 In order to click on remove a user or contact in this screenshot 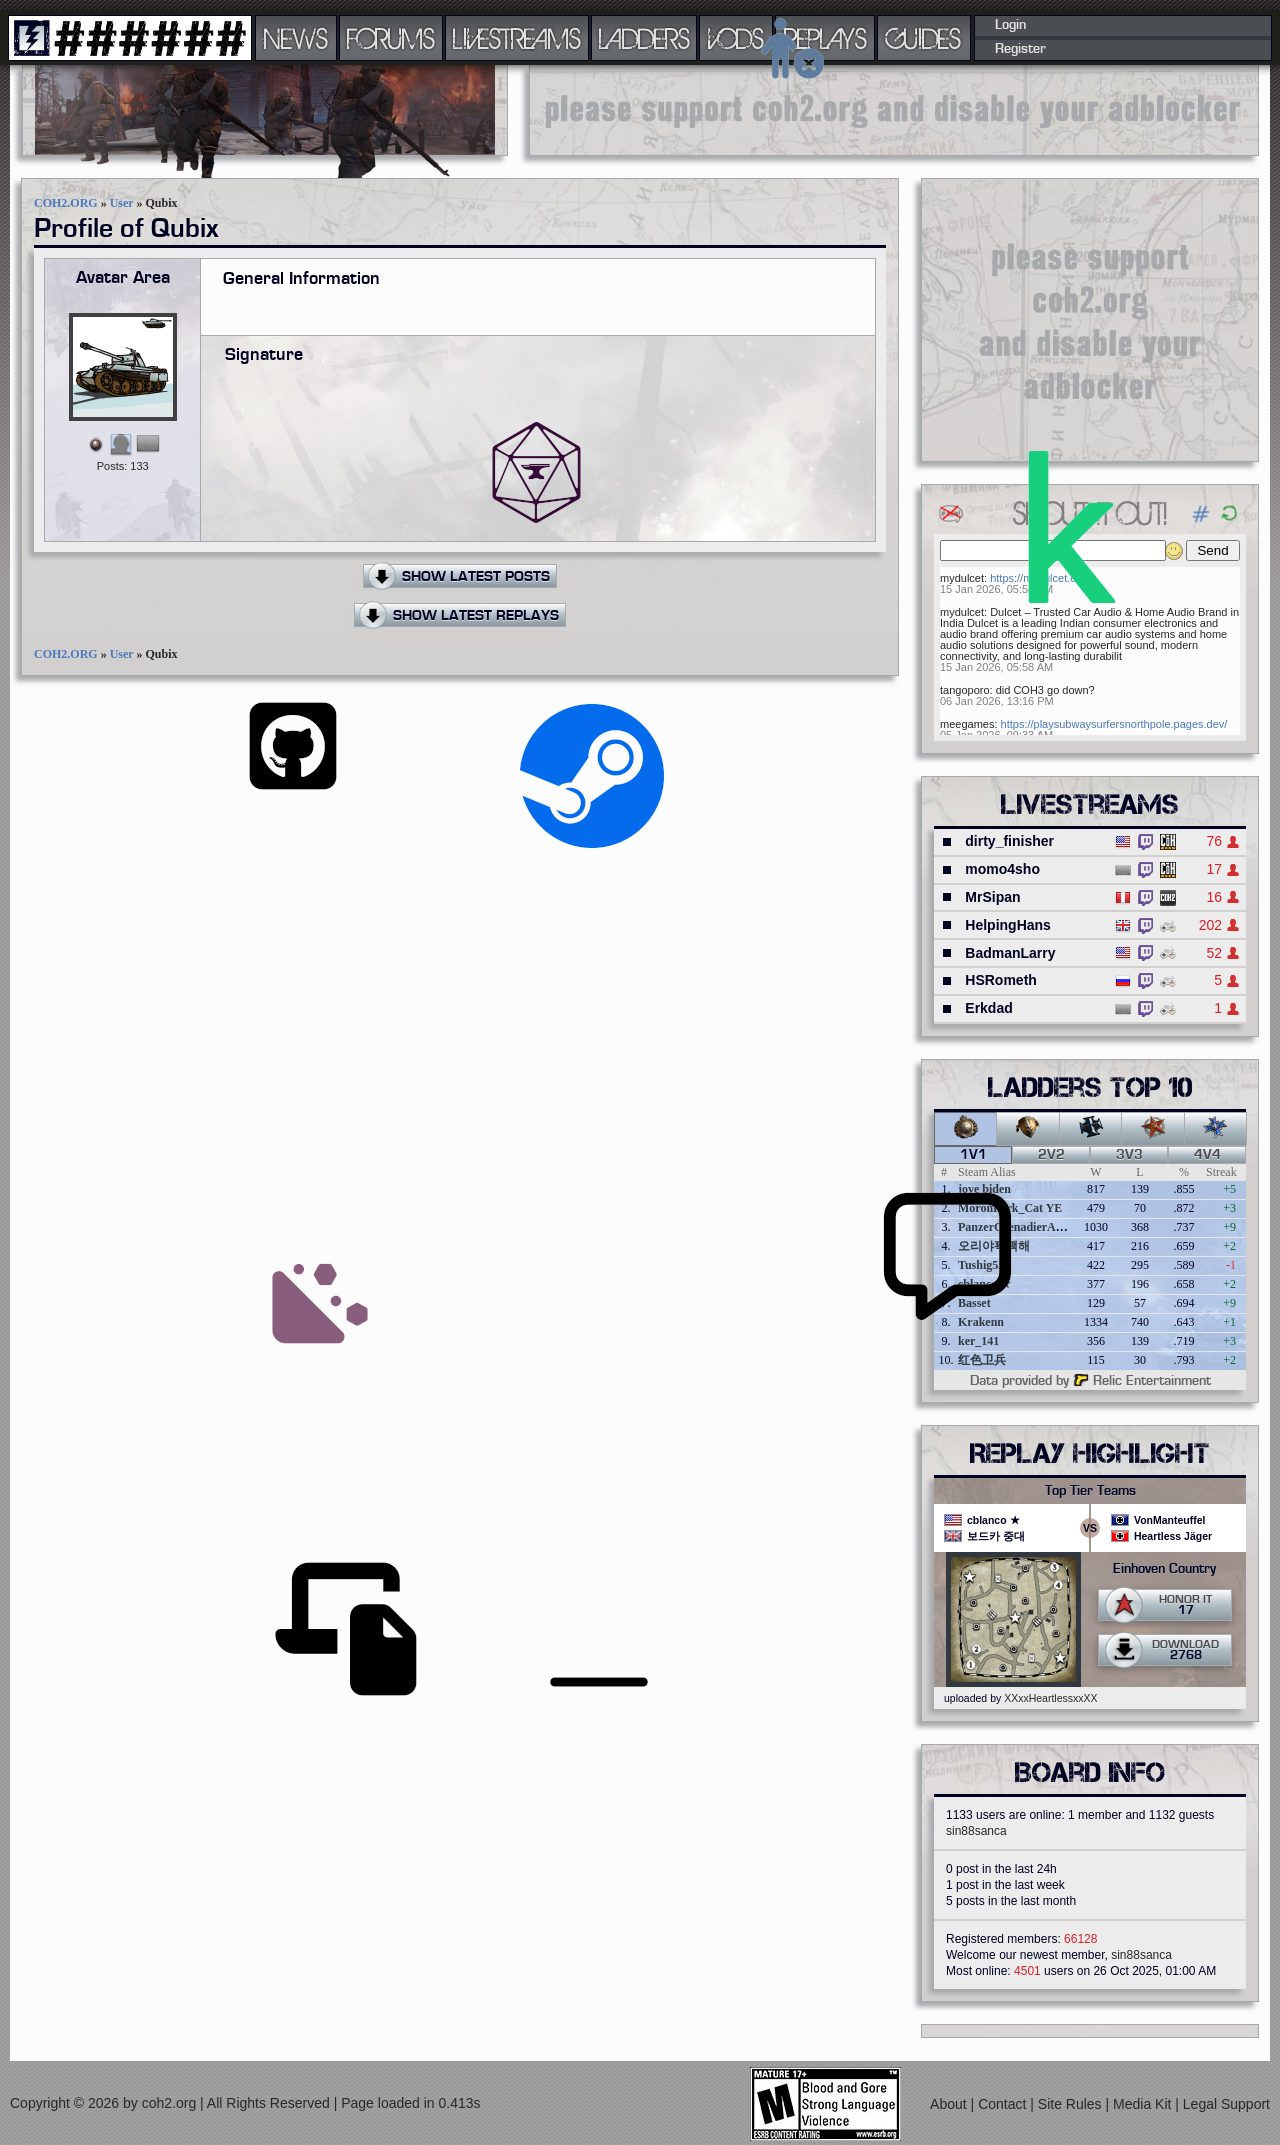, I will do `click(790, 48)`.